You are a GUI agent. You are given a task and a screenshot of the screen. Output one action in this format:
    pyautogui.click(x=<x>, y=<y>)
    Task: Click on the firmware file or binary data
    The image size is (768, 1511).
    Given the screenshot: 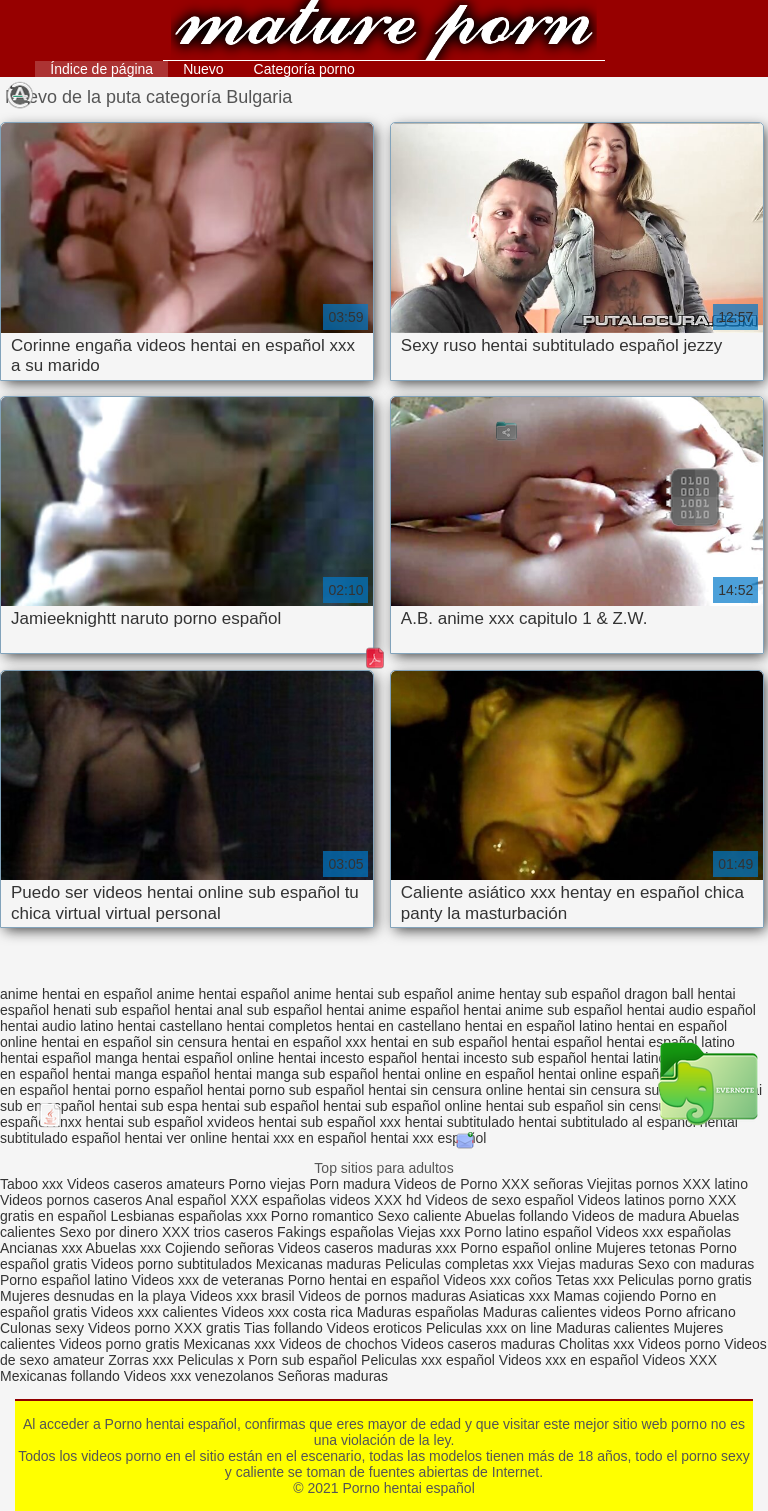 What is the action you would take?
    pyautogui.click(x=695, y=497)
    